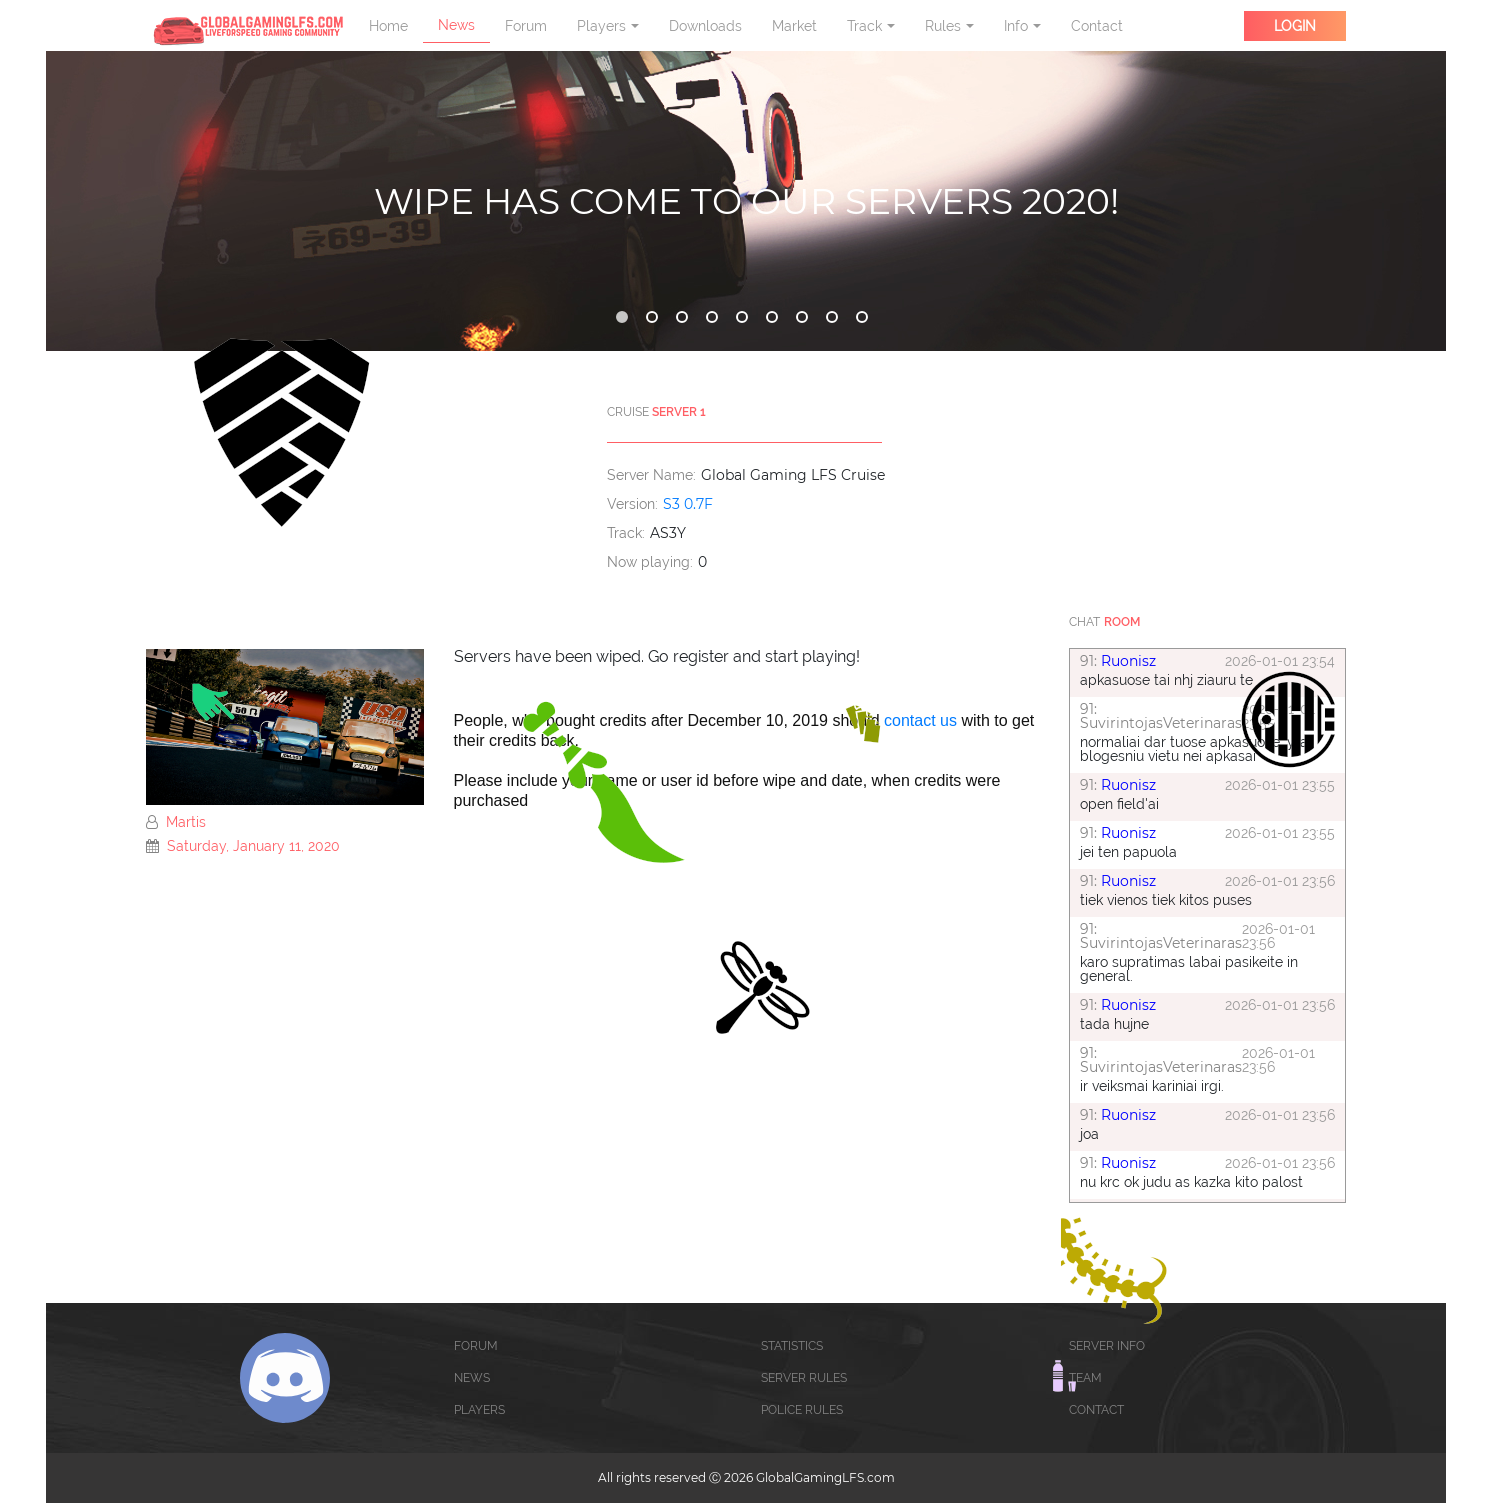  Describe the element at coordinates (1289, 719) in the screenshot. I see `access hobbit hole or fantasy dwelling location` at that location.